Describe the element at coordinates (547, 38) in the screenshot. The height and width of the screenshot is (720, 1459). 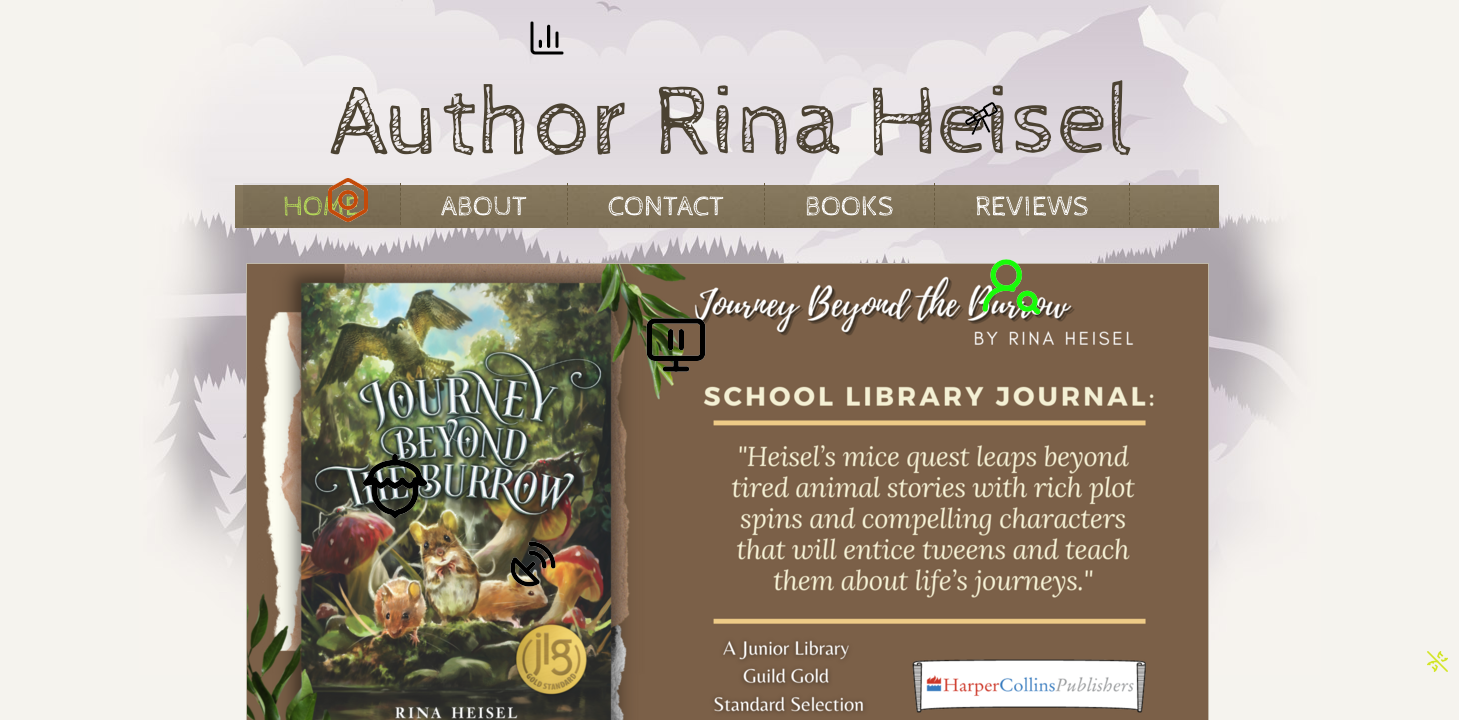
I see `view analytics or statistics` at that location.